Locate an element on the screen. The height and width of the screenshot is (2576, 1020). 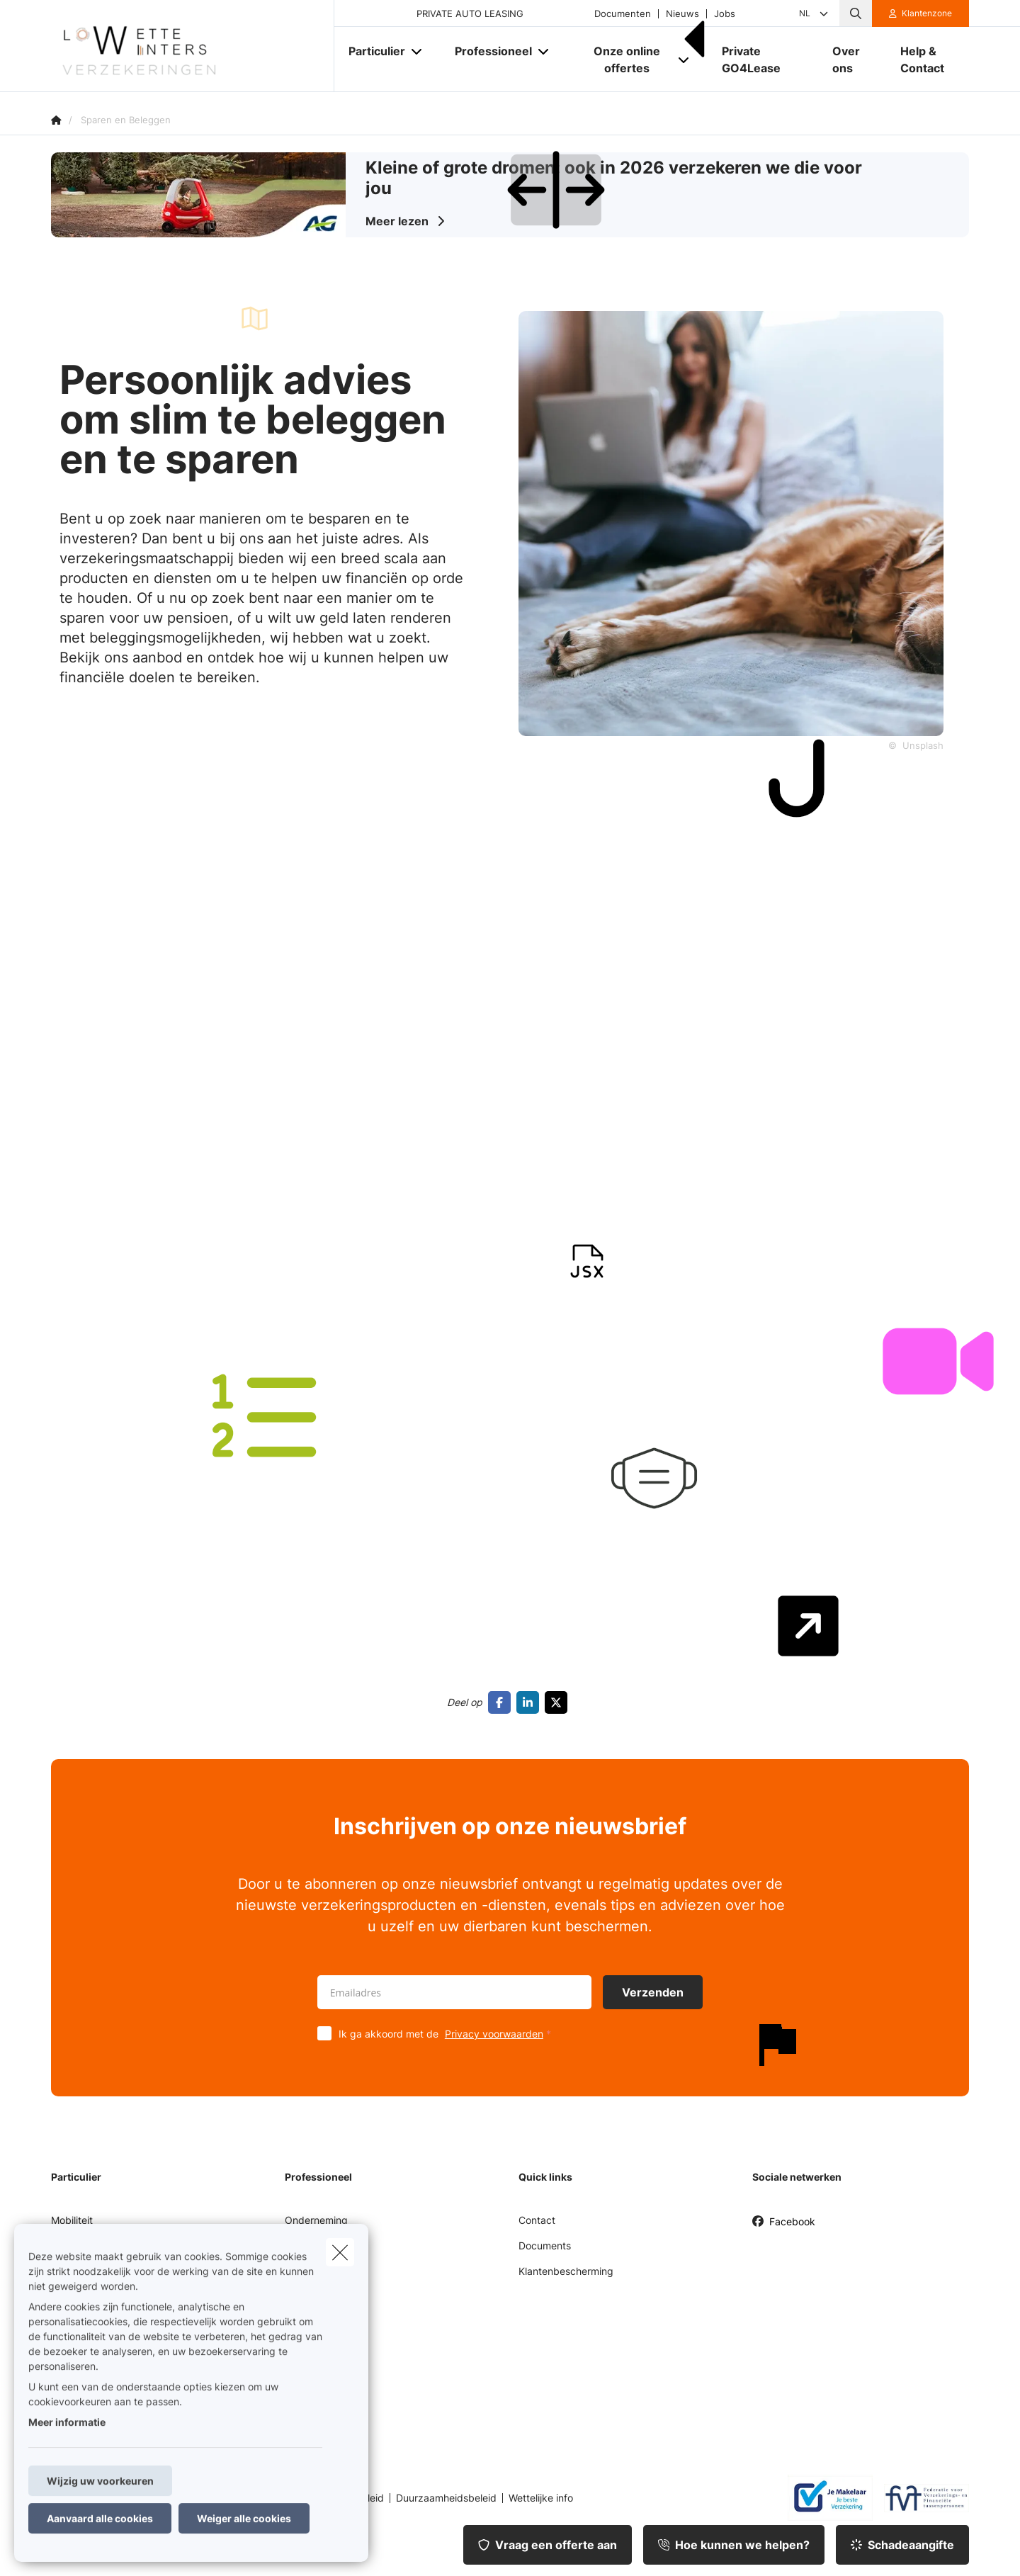
indicates mask required or health safety guidelines is located at coordinates (654, 1479).